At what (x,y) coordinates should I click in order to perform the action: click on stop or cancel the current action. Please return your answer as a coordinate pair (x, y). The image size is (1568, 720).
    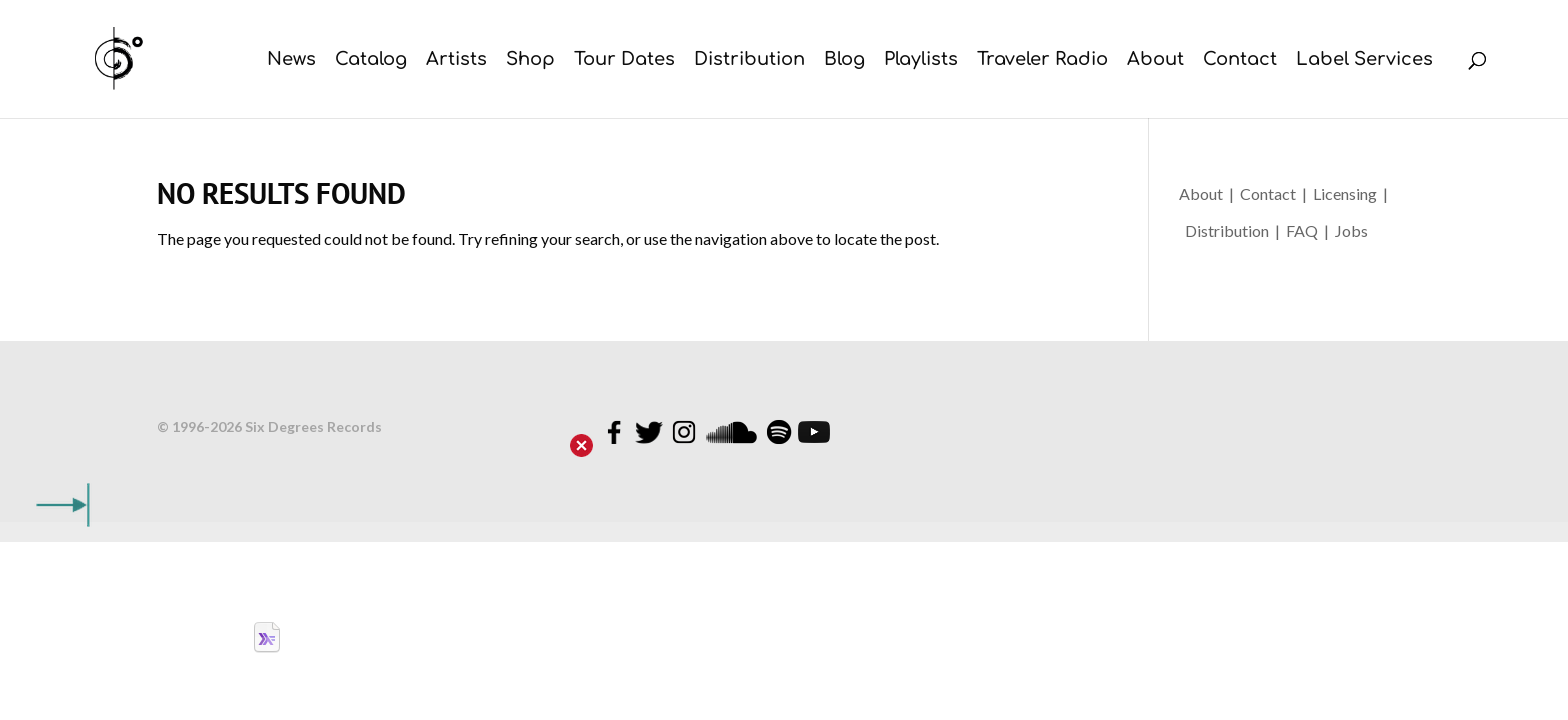
    Looking at the image, I should click on (581, 445).